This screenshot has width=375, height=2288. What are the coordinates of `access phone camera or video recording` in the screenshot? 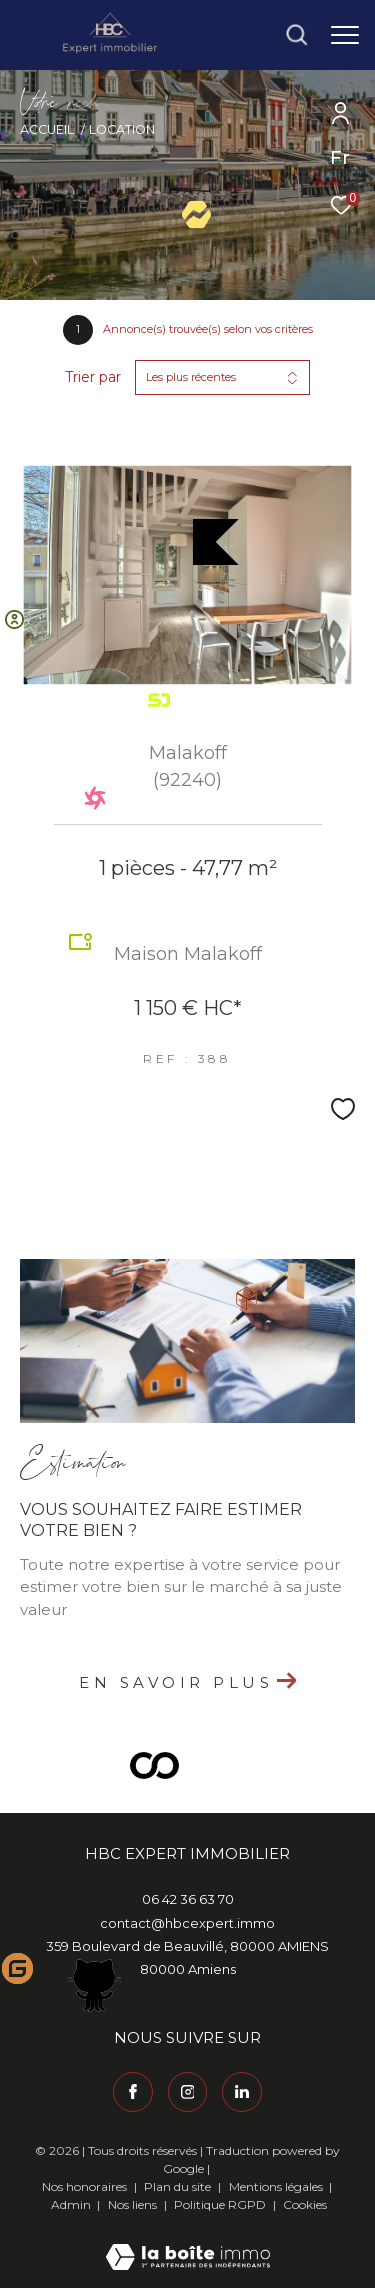 It's located at (80, 942).